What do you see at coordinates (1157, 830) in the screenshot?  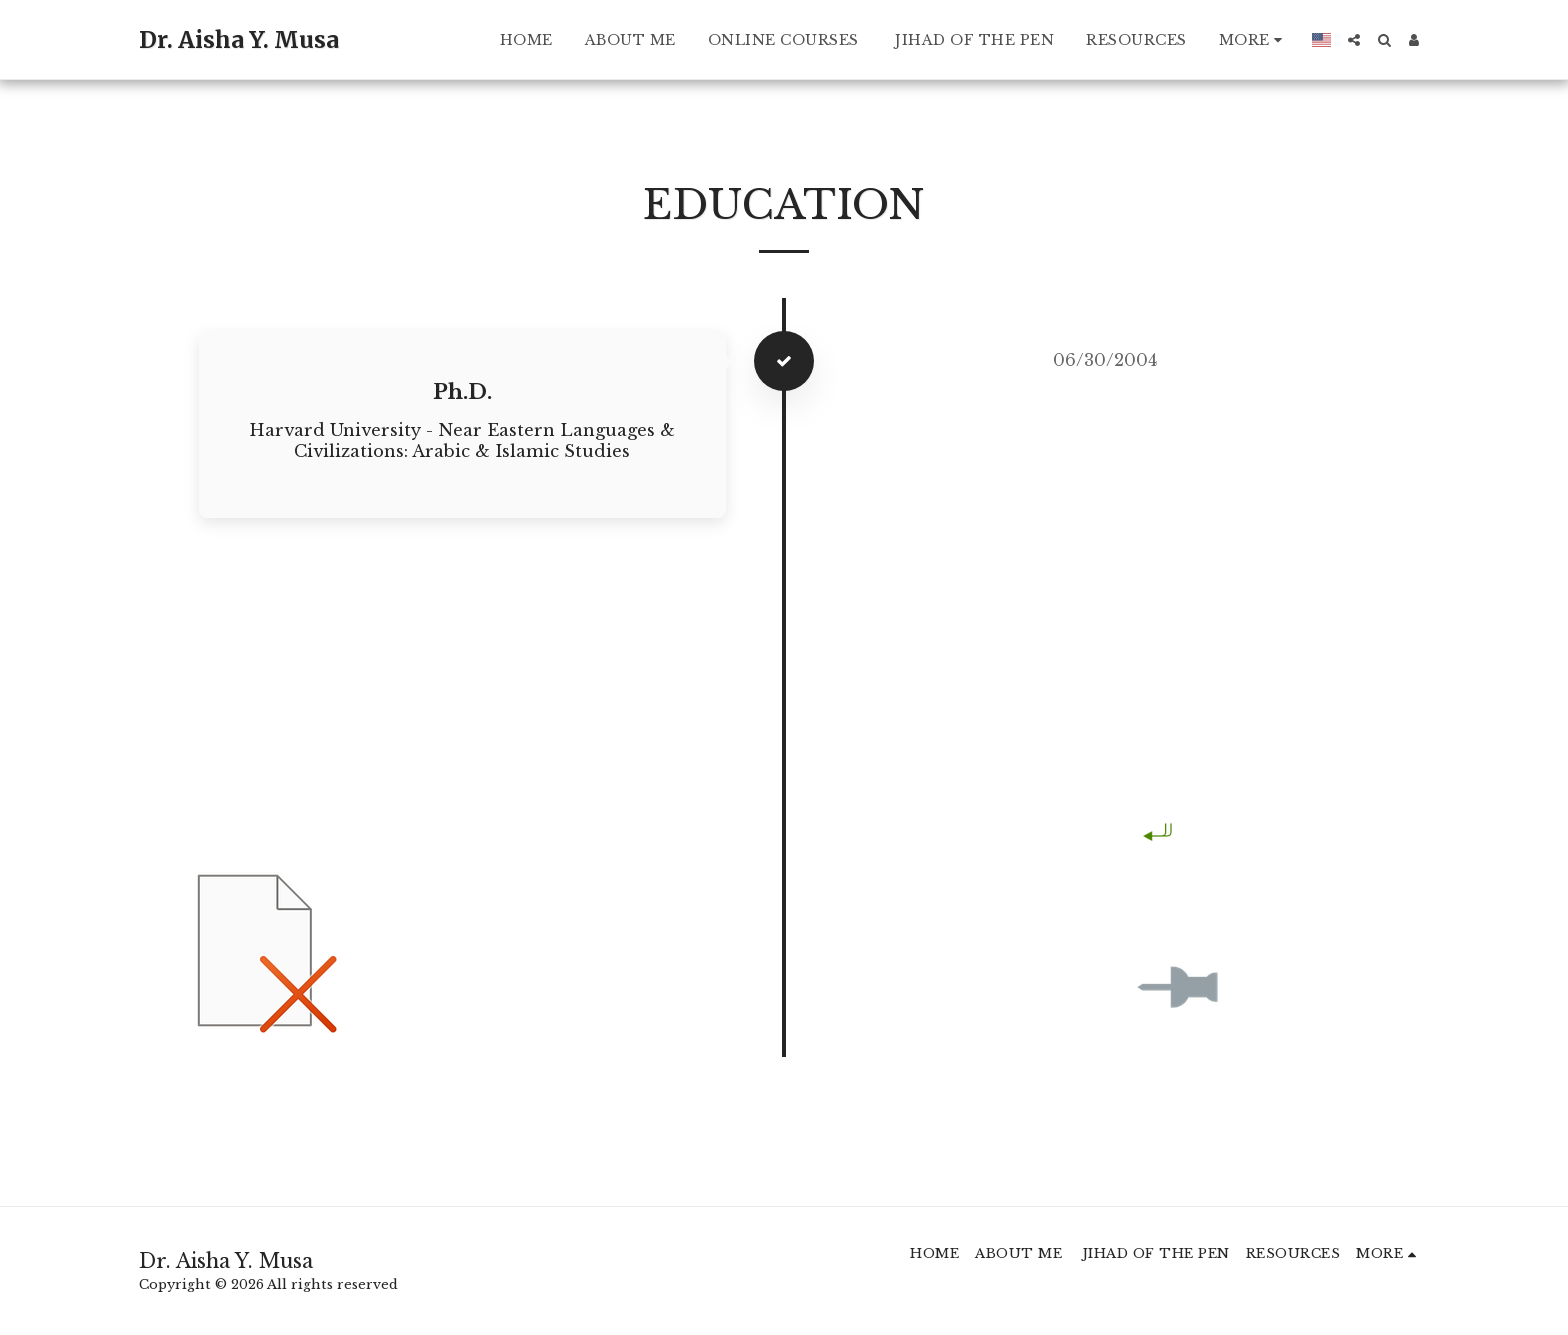 I see `reply to all recipients in an email thread` at bounding box center [1157, 830].